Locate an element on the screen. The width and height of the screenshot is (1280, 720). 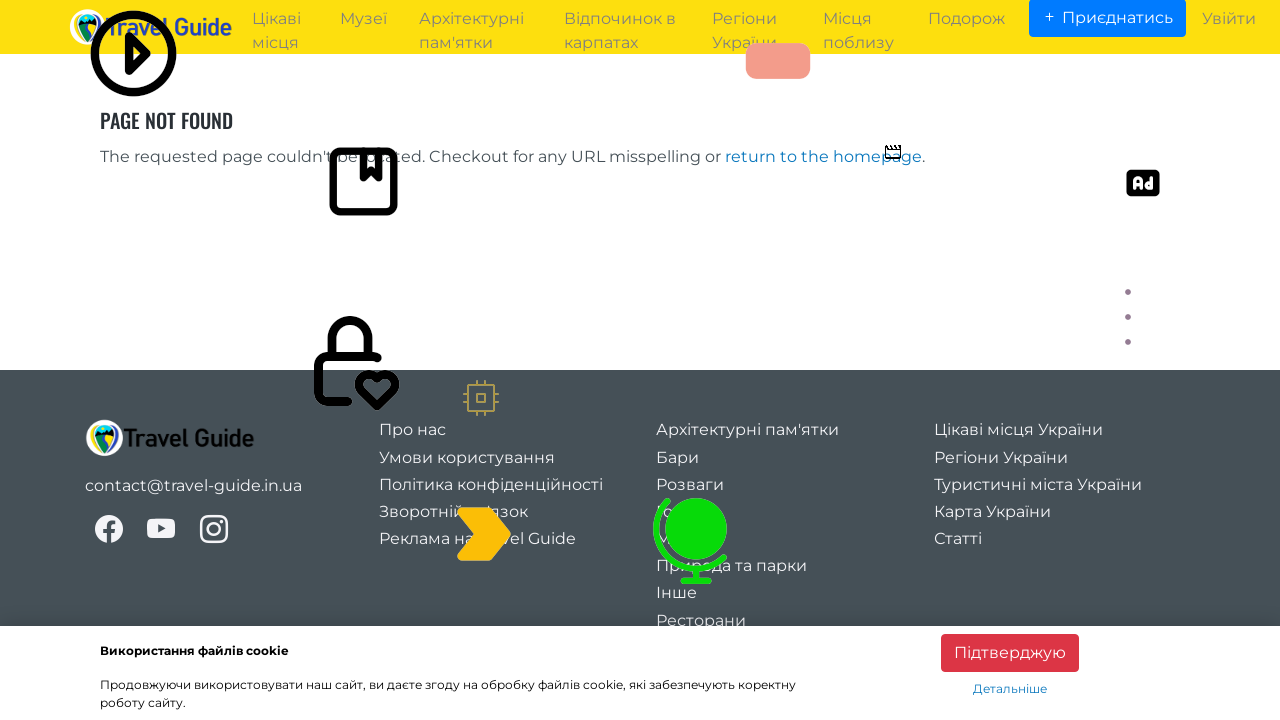
navigate to the next item or step is located at coordinates (484, 534).